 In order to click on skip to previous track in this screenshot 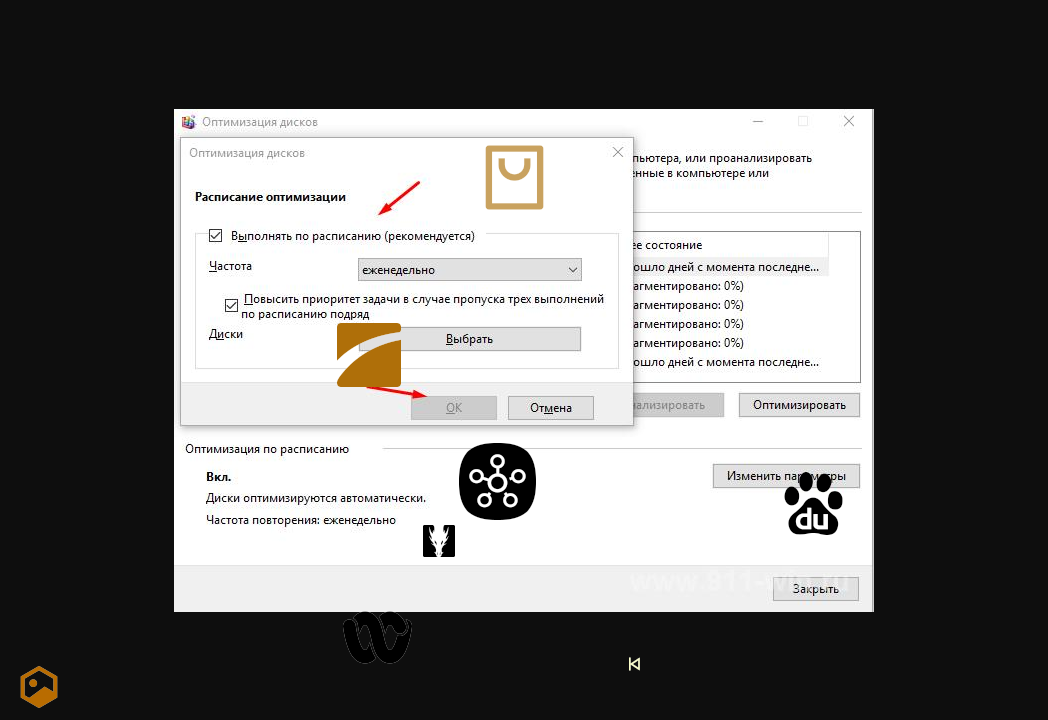, I will do `click(634, 664)`.